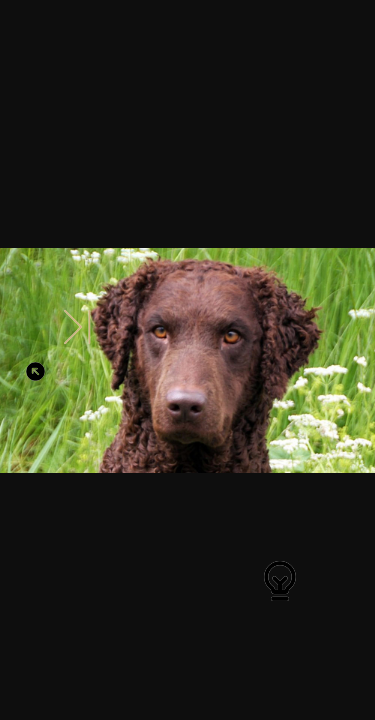  I want to click on navigate back to the previous screen, so click(35, 371).